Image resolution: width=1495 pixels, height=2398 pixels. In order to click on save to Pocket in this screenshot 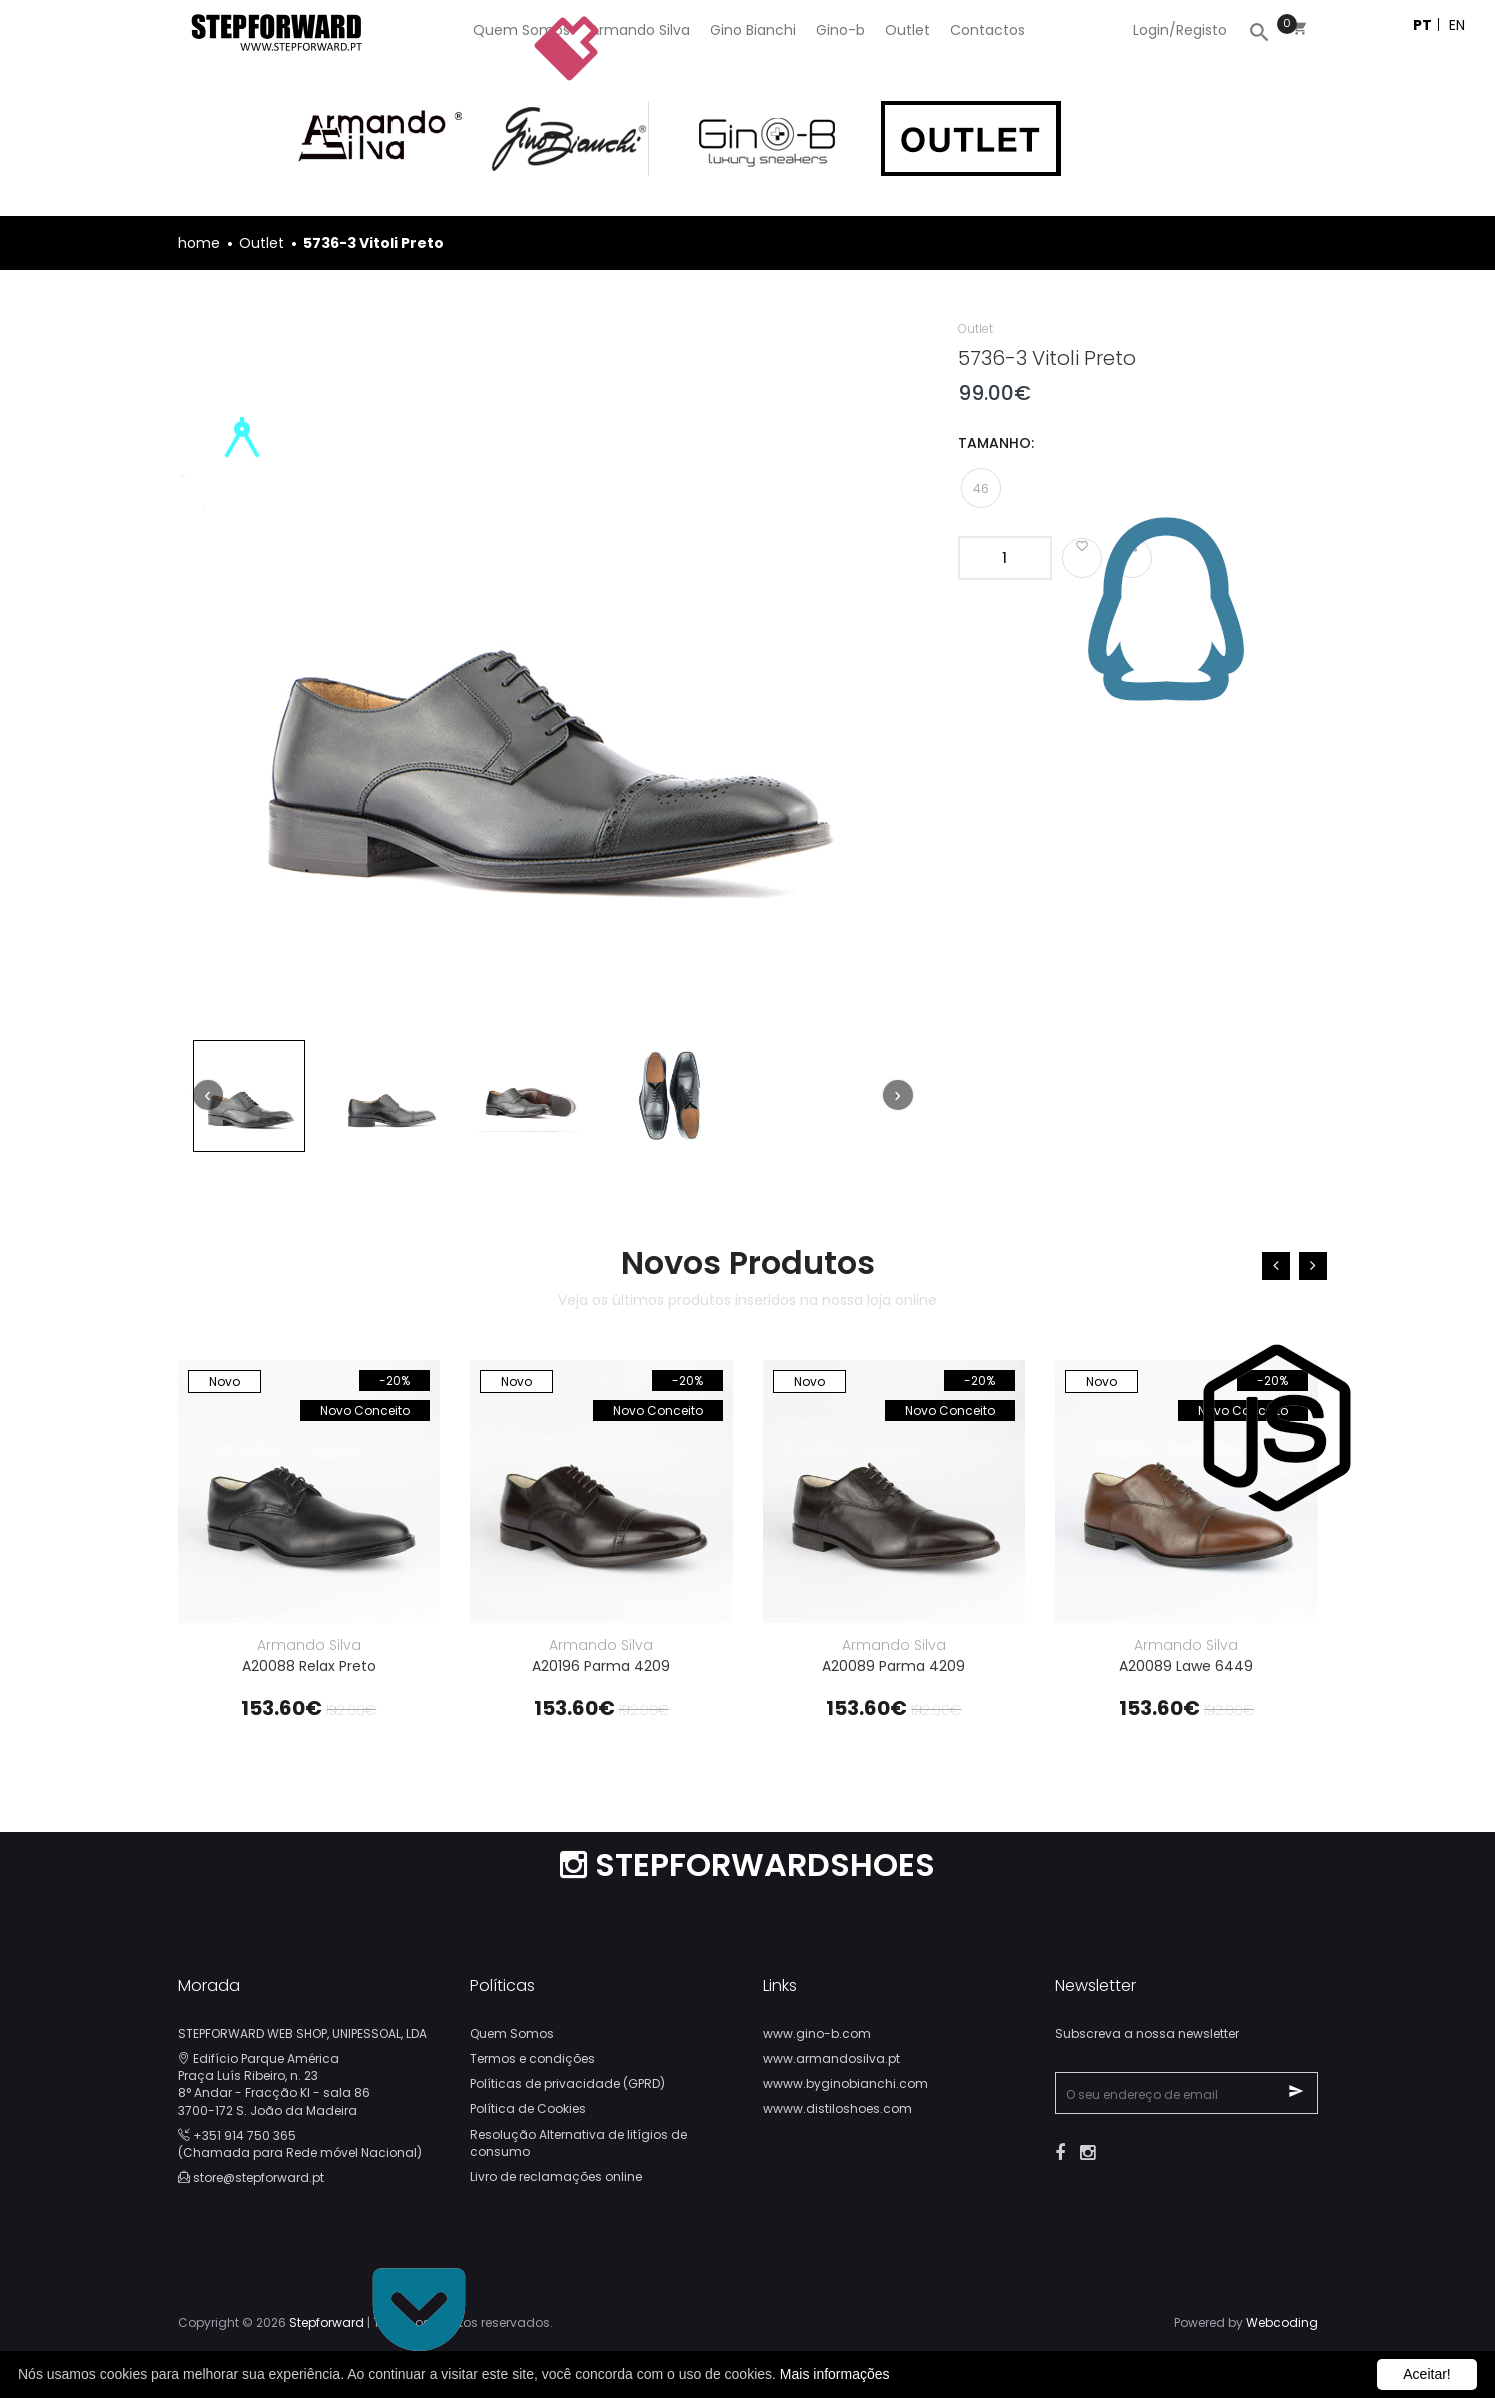, I will do `click(419, 2308)`.